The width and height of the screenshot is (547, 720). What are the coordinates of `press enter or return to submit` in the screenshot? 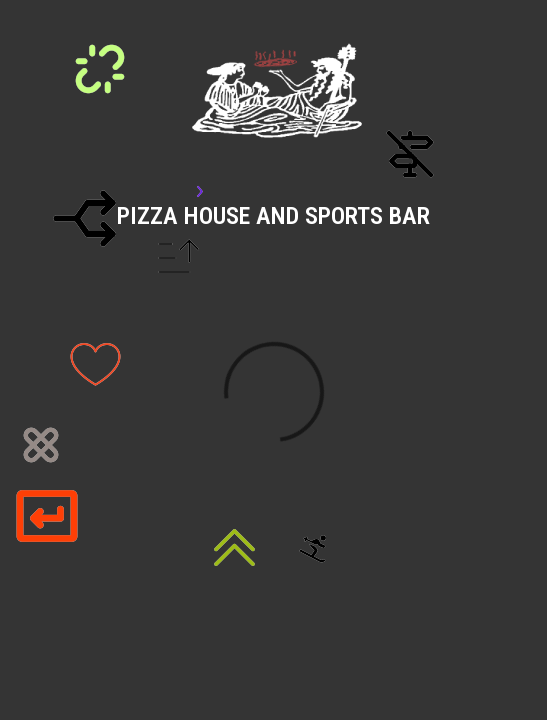 It's located at (47, 516).